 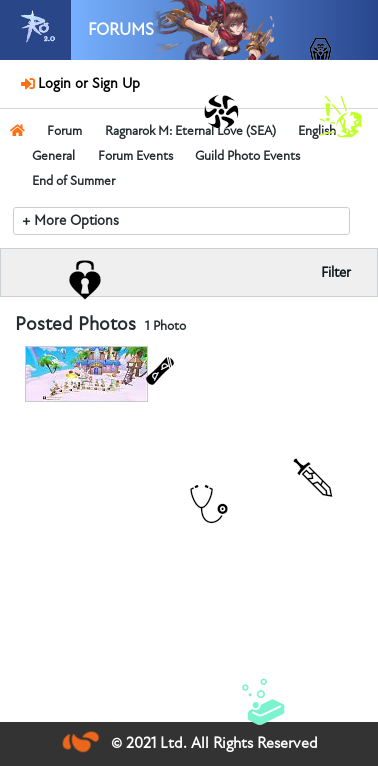 I want to click on indicates protected or private favorites, so click(x=85, y=280).